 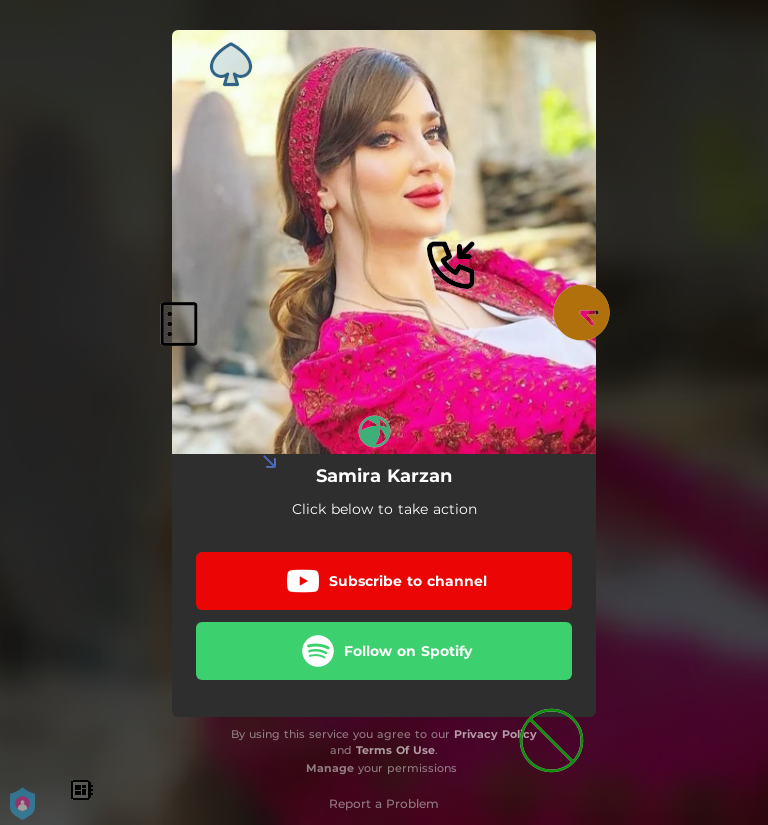 I want to click on indicates a prohibited or blocked action, so click(x=551, y=740).